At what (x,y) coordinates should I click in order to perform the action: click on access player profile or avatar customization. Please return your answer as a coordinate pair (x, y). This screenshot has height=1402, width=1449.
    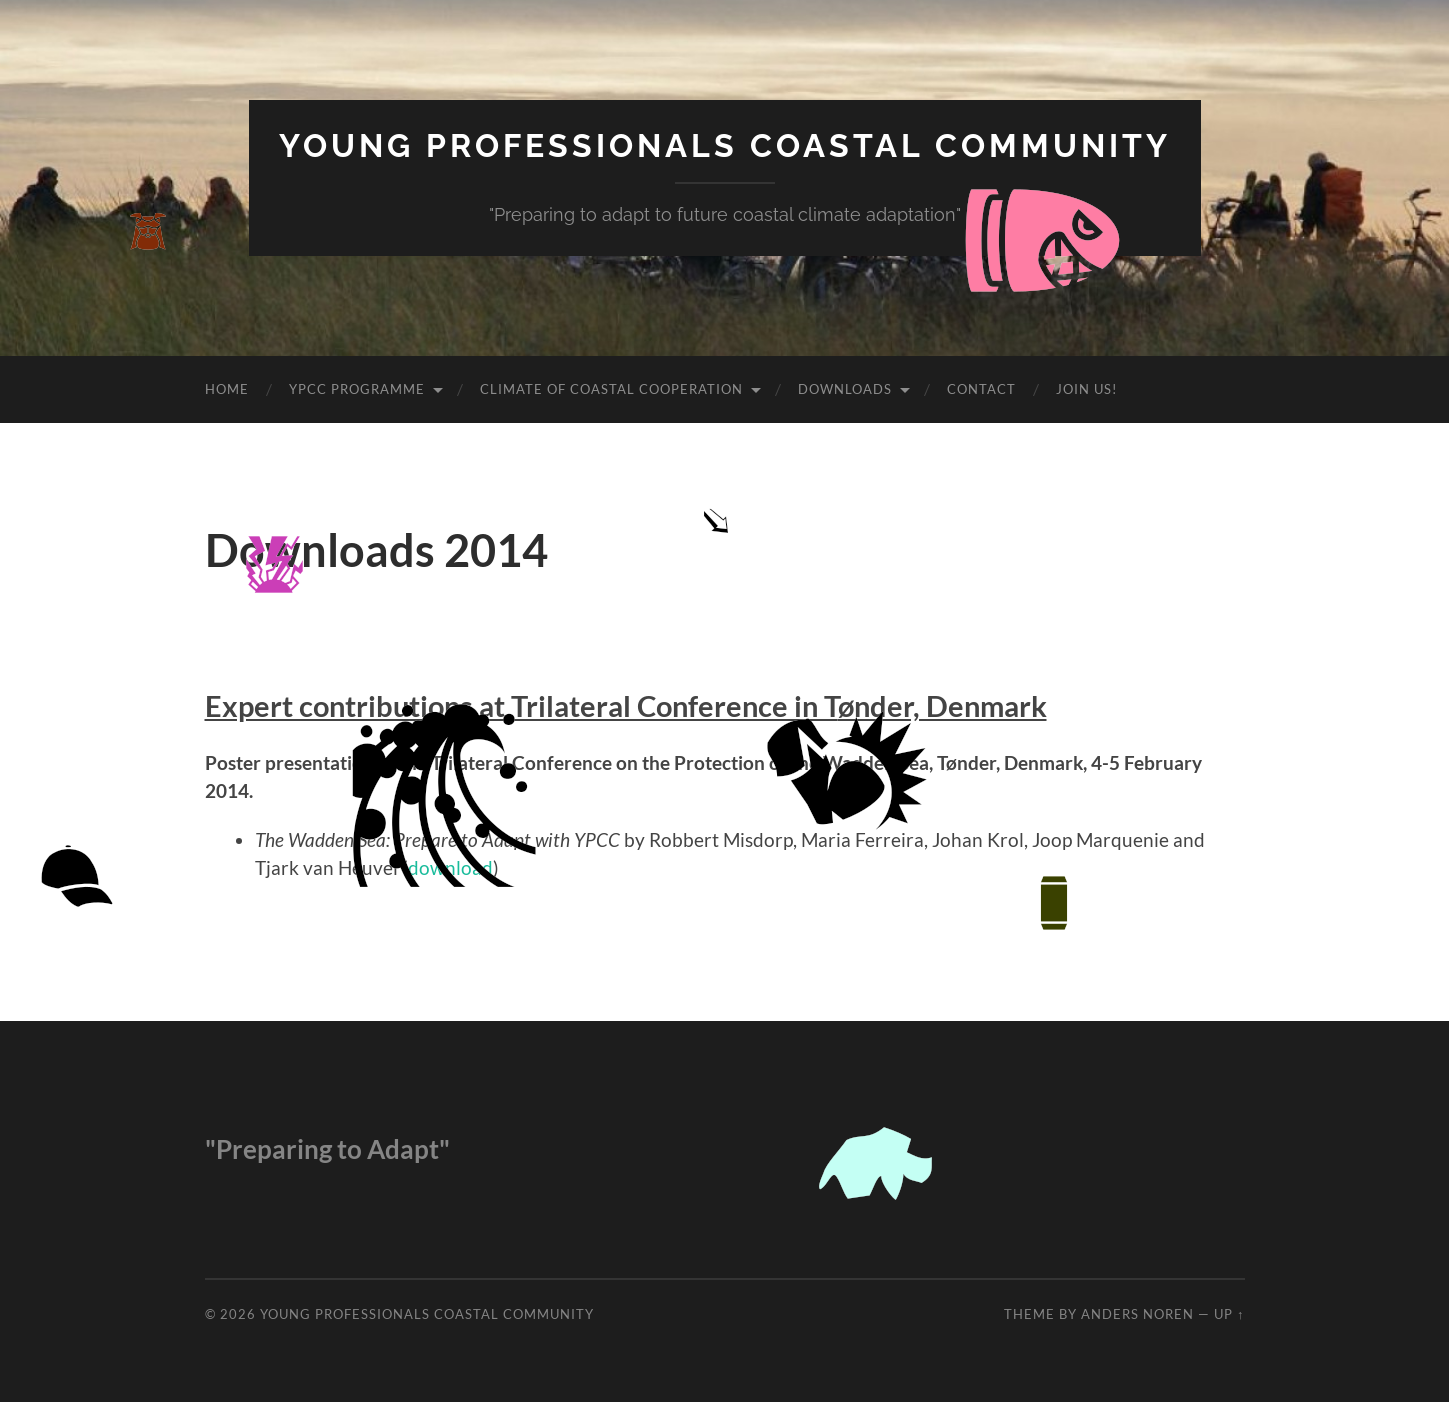
    Looking at the image, I should click on (77, 876).